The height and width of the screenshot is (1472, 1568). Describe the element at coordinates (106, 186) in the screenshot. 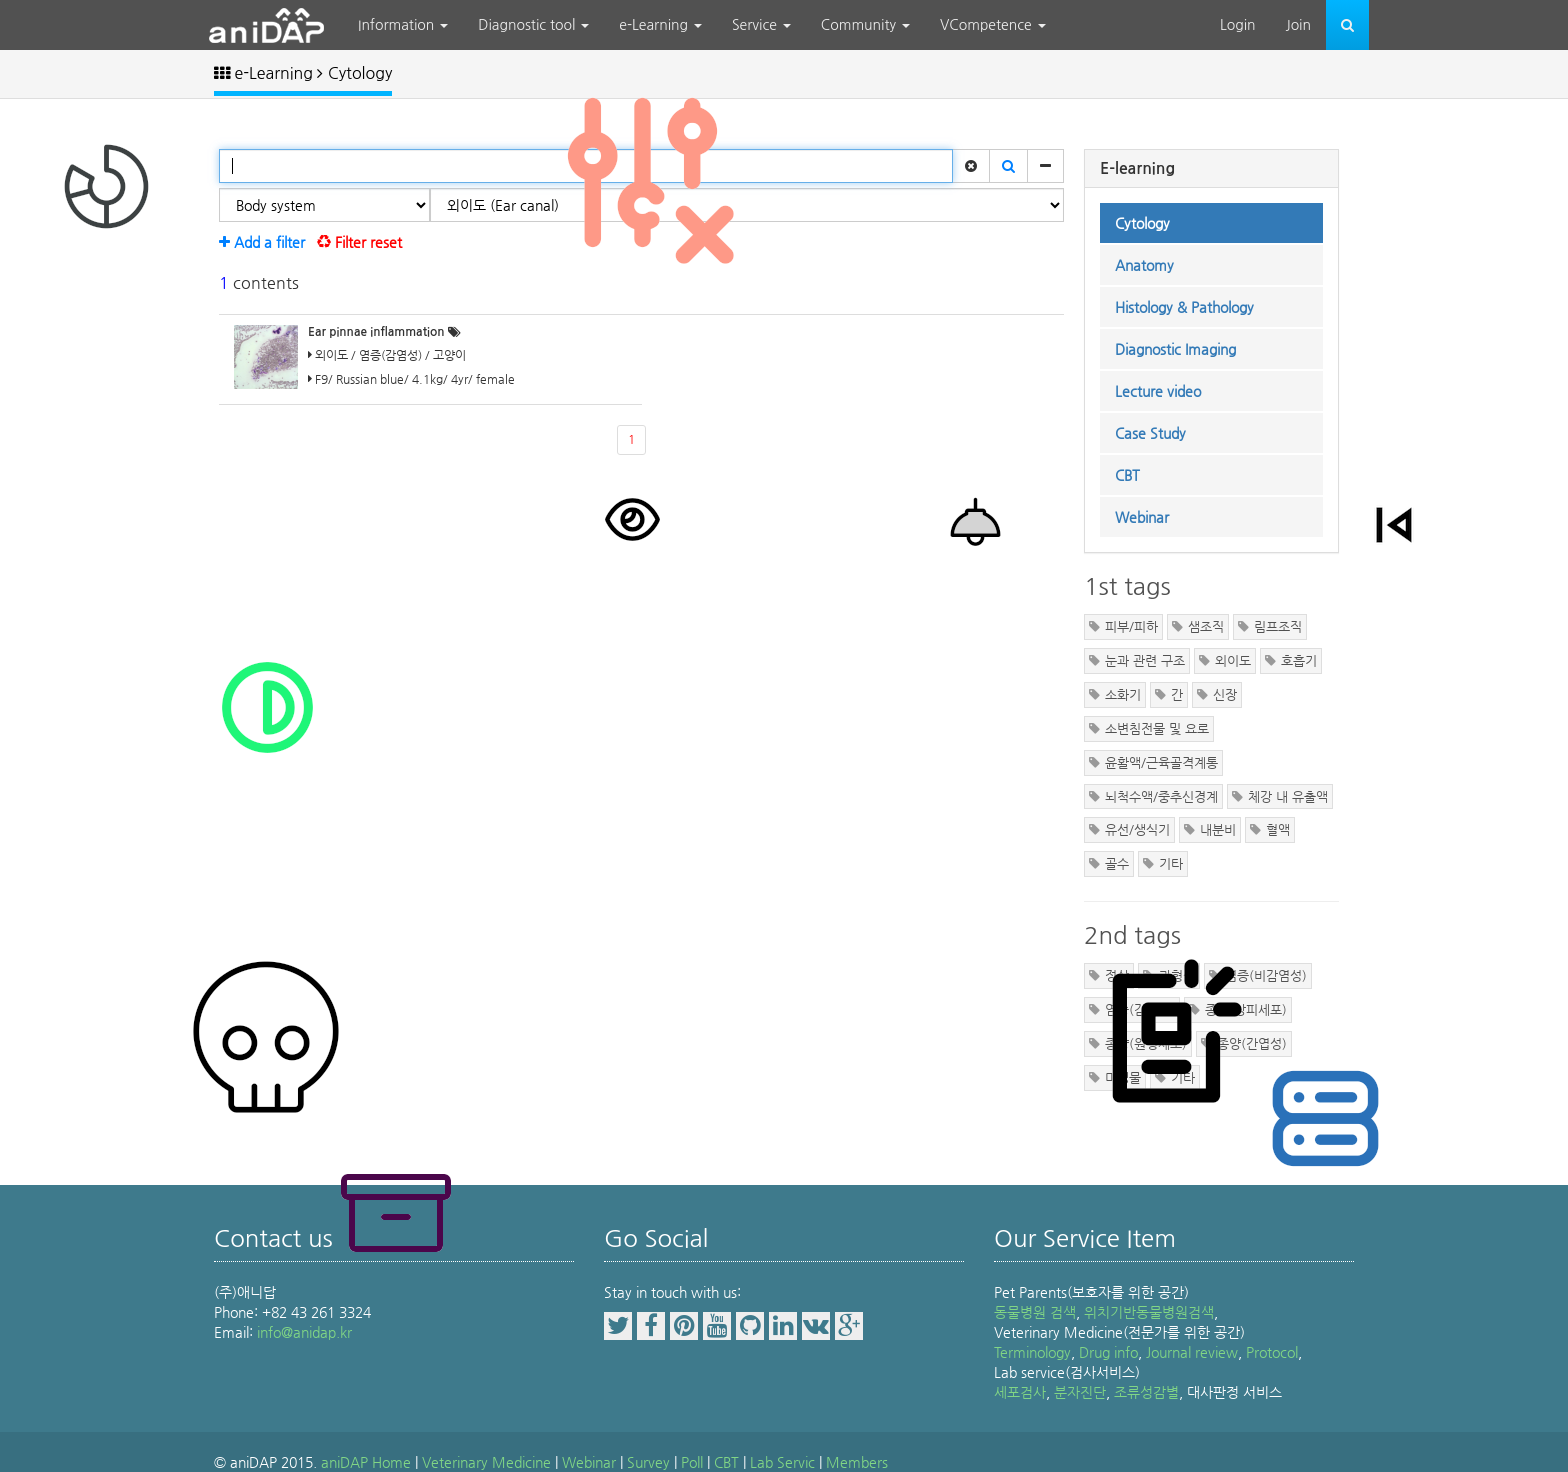

I see `view analytics or statistics breakdown` at that location.